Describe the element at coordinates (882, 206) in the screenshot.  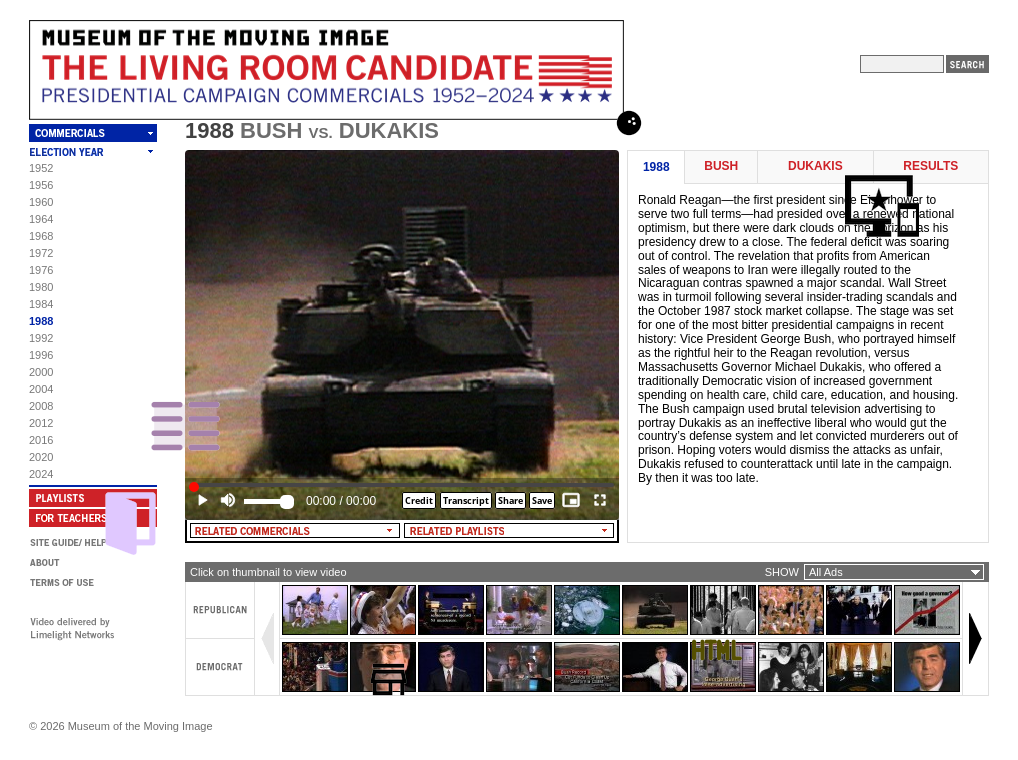
I see `view important or priority devices` at that location.